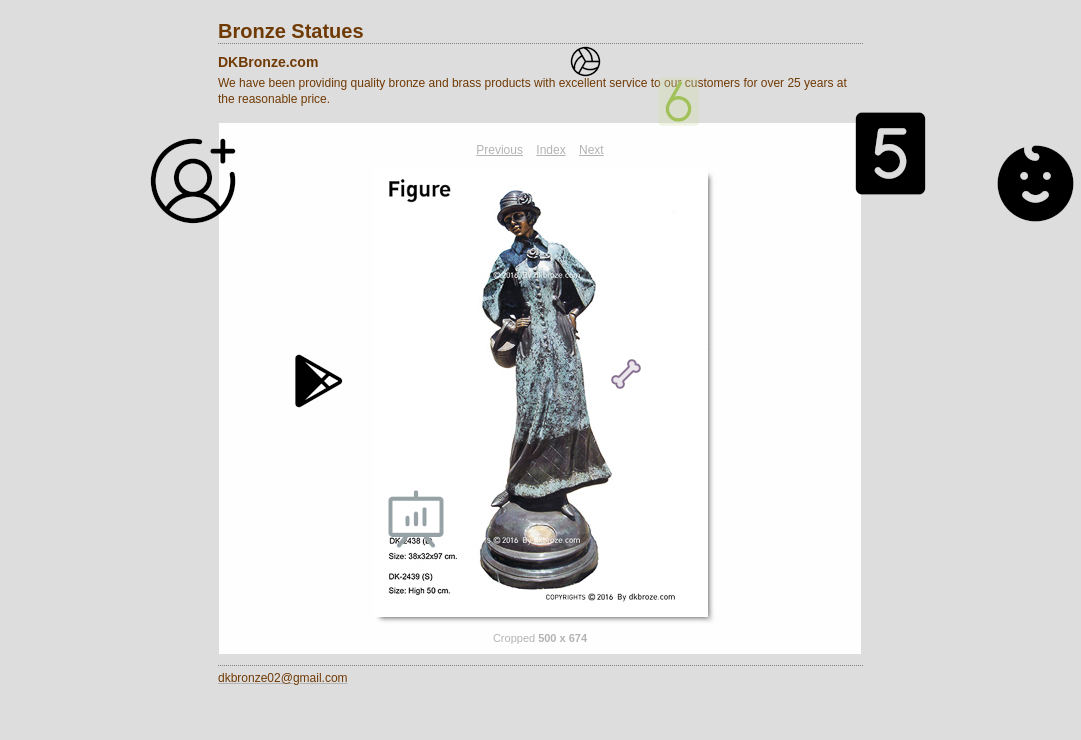 The height and width of the screenshot is (740, 1081). What do you see at coordinates (314, 381) in the screenshot?
I see `open google play store` at bounding box center [314, 381].